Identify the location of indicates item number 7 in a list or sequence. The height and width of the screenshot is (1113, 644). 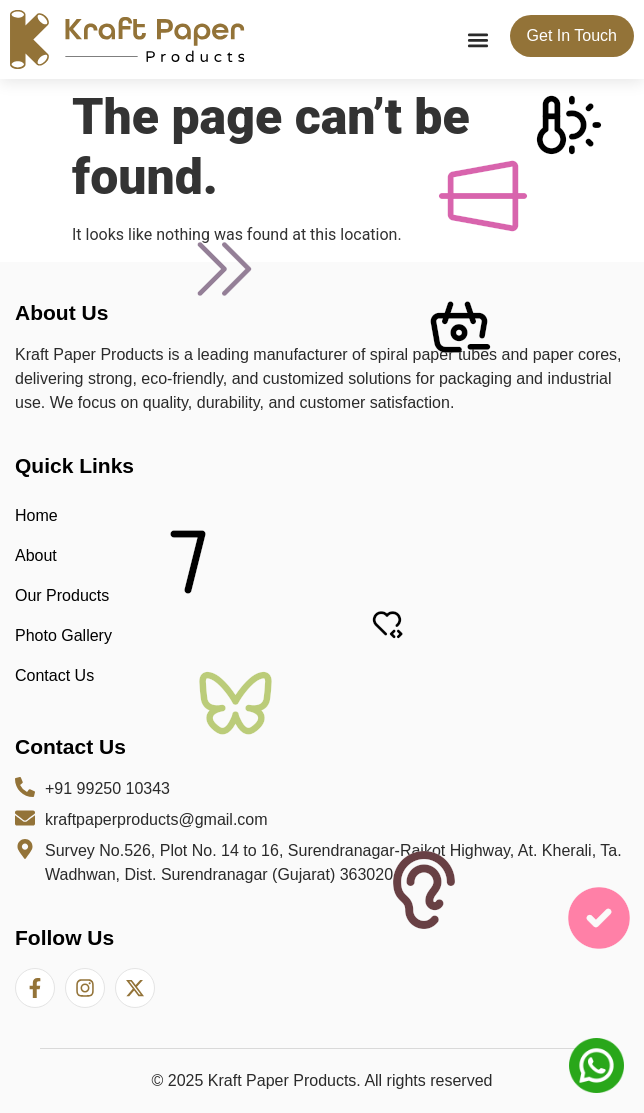
(188, 562).